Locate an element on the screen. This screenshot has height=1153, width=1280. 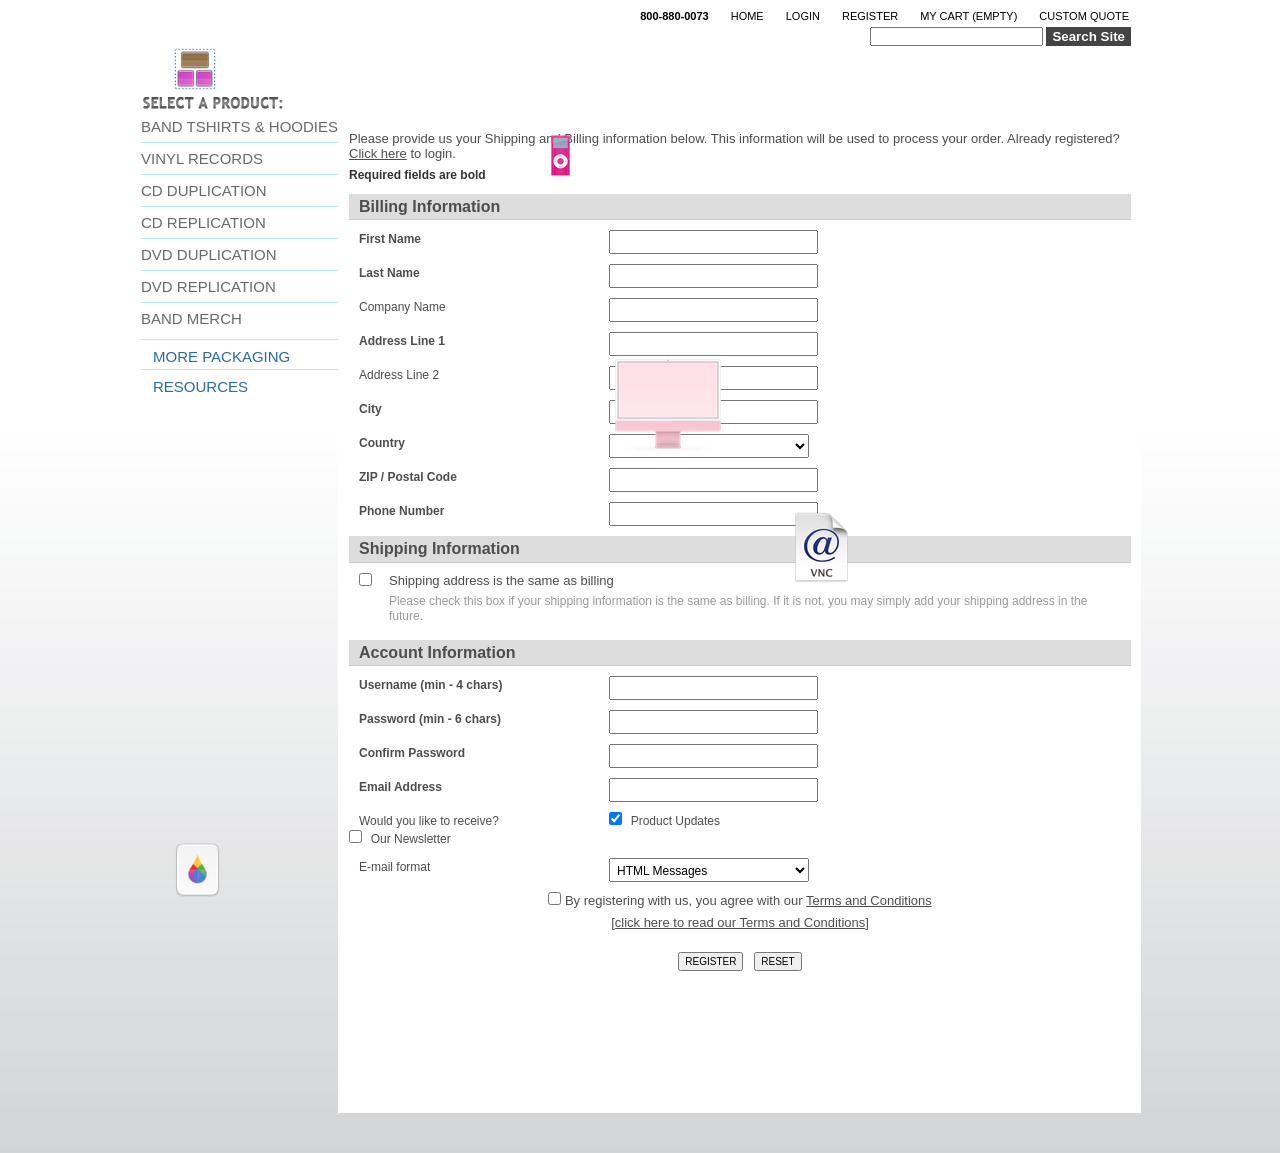
open a VNC remote connection shortcut is located at coordinates (821, 548).